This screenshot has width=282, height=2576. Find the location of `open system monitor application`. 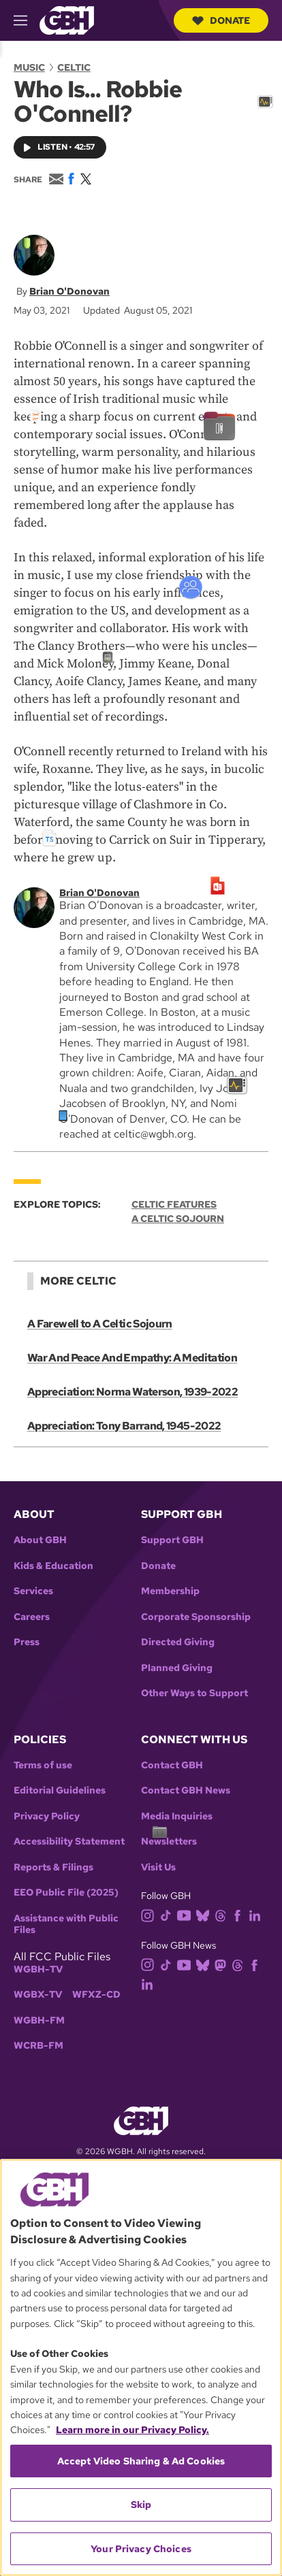

open system monitor application is located at coordinates (265, 101).